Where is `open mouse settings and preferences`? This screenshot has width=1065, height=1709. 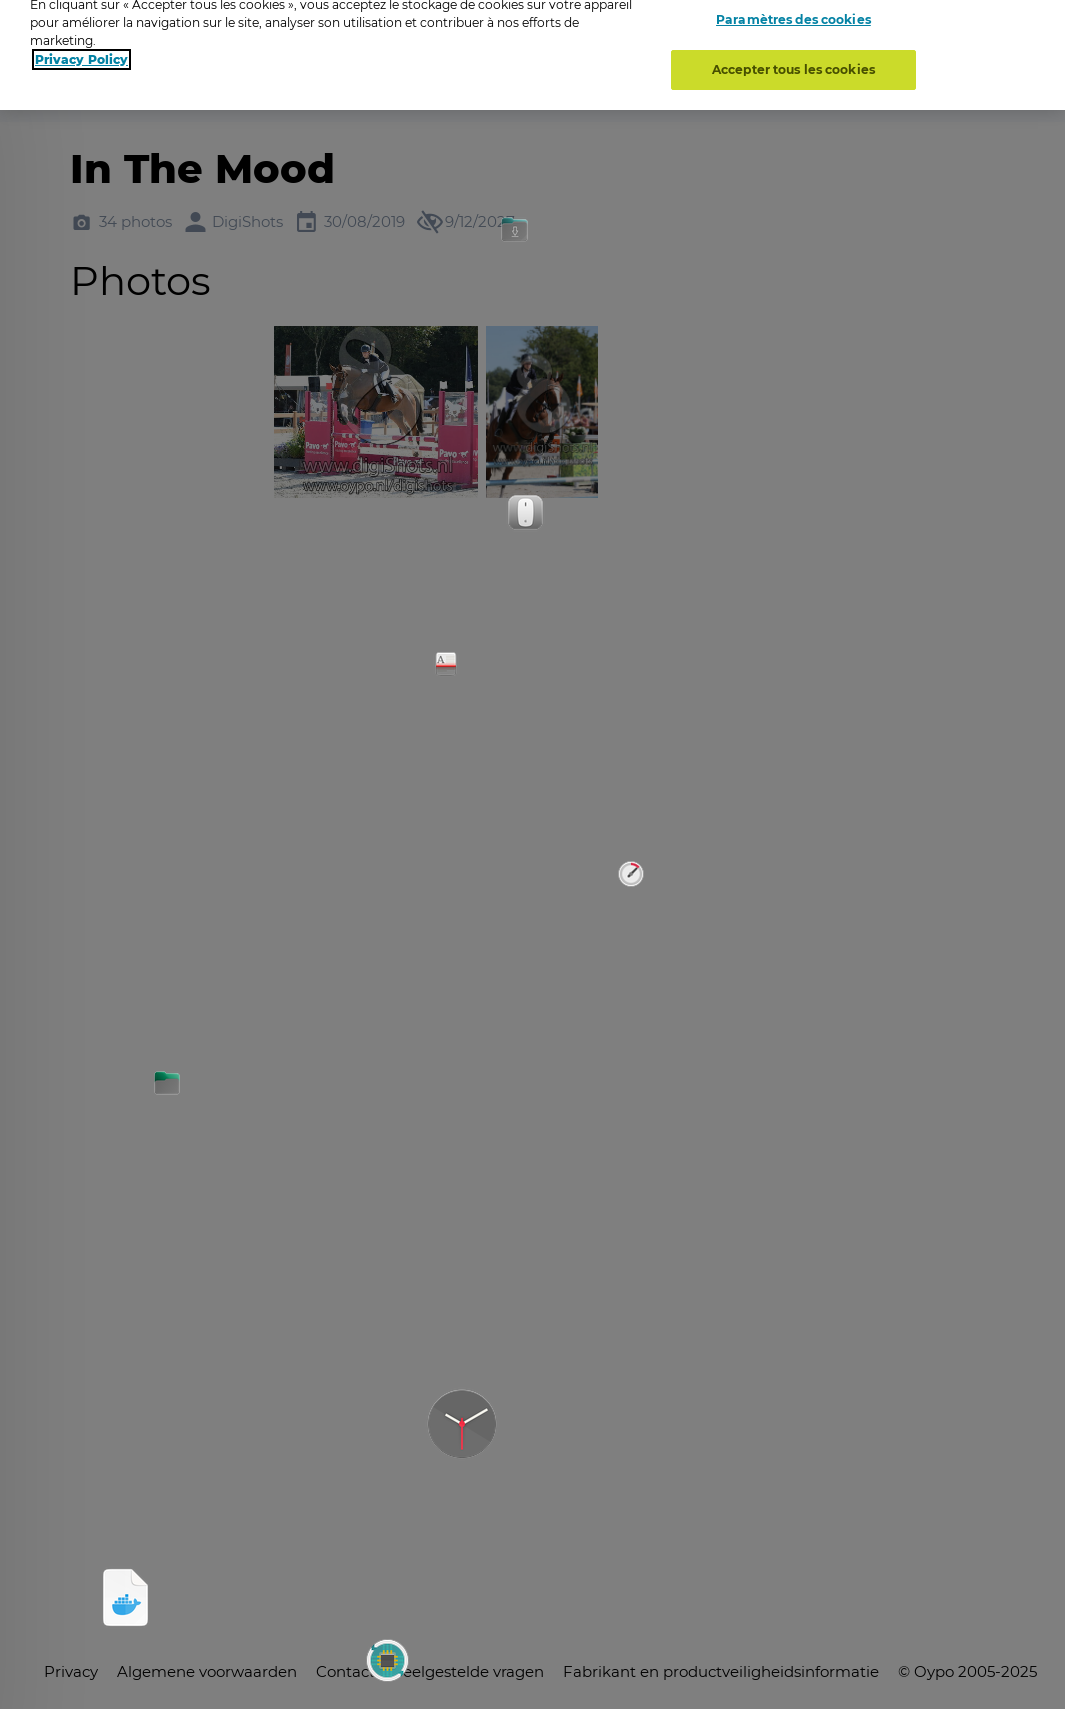
open mouse settings and preferences is located at coordinates (525, 512).